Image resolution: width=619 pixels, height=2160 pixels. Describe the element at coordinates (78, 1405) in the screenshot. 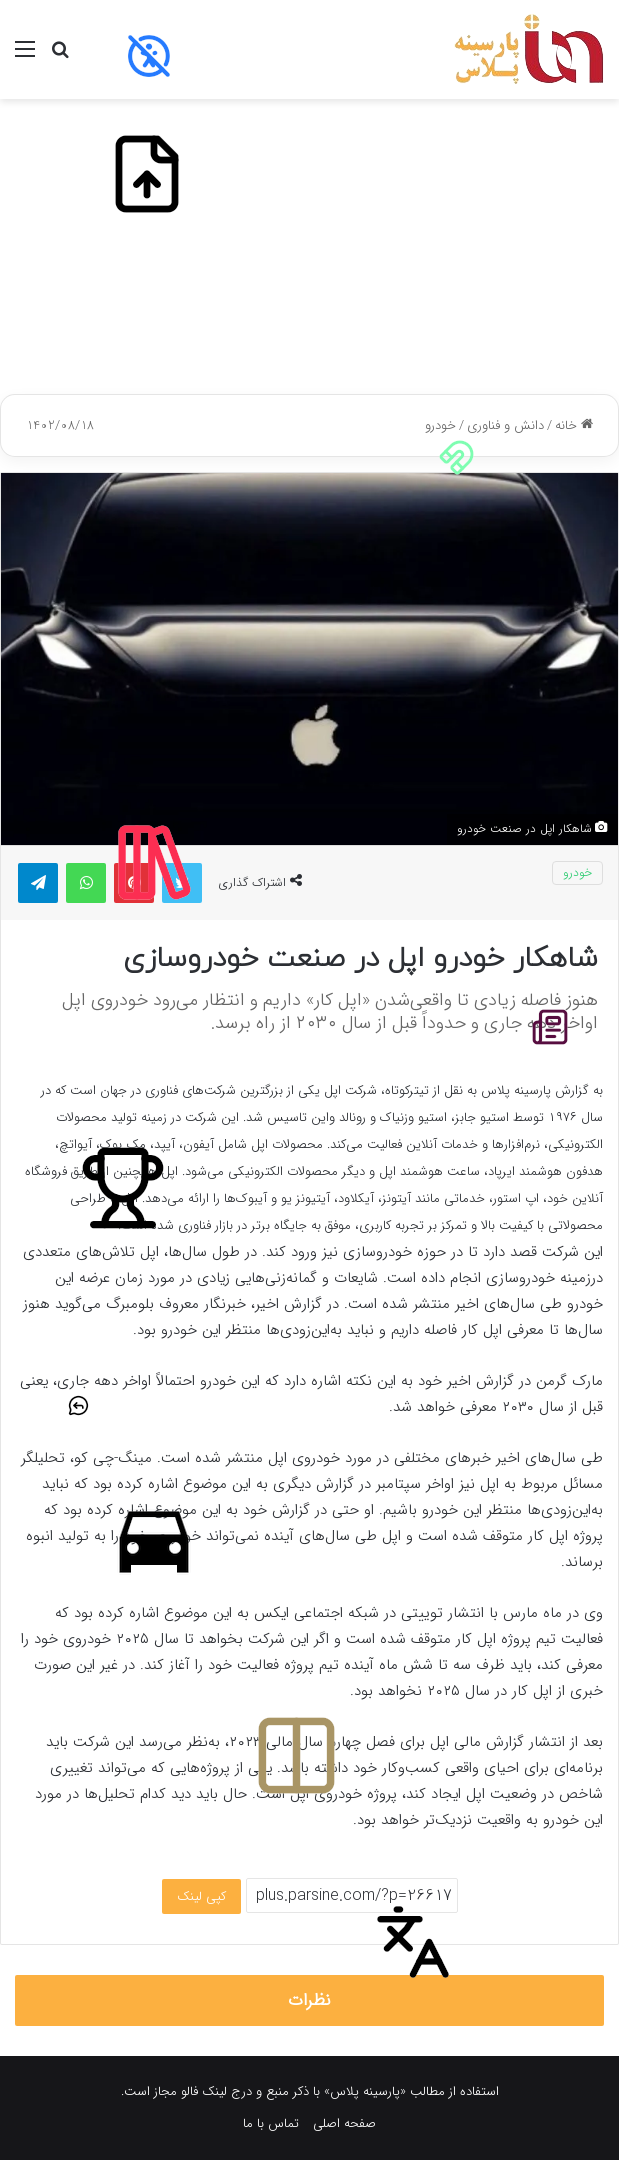

I see `reply to a message` at that location.